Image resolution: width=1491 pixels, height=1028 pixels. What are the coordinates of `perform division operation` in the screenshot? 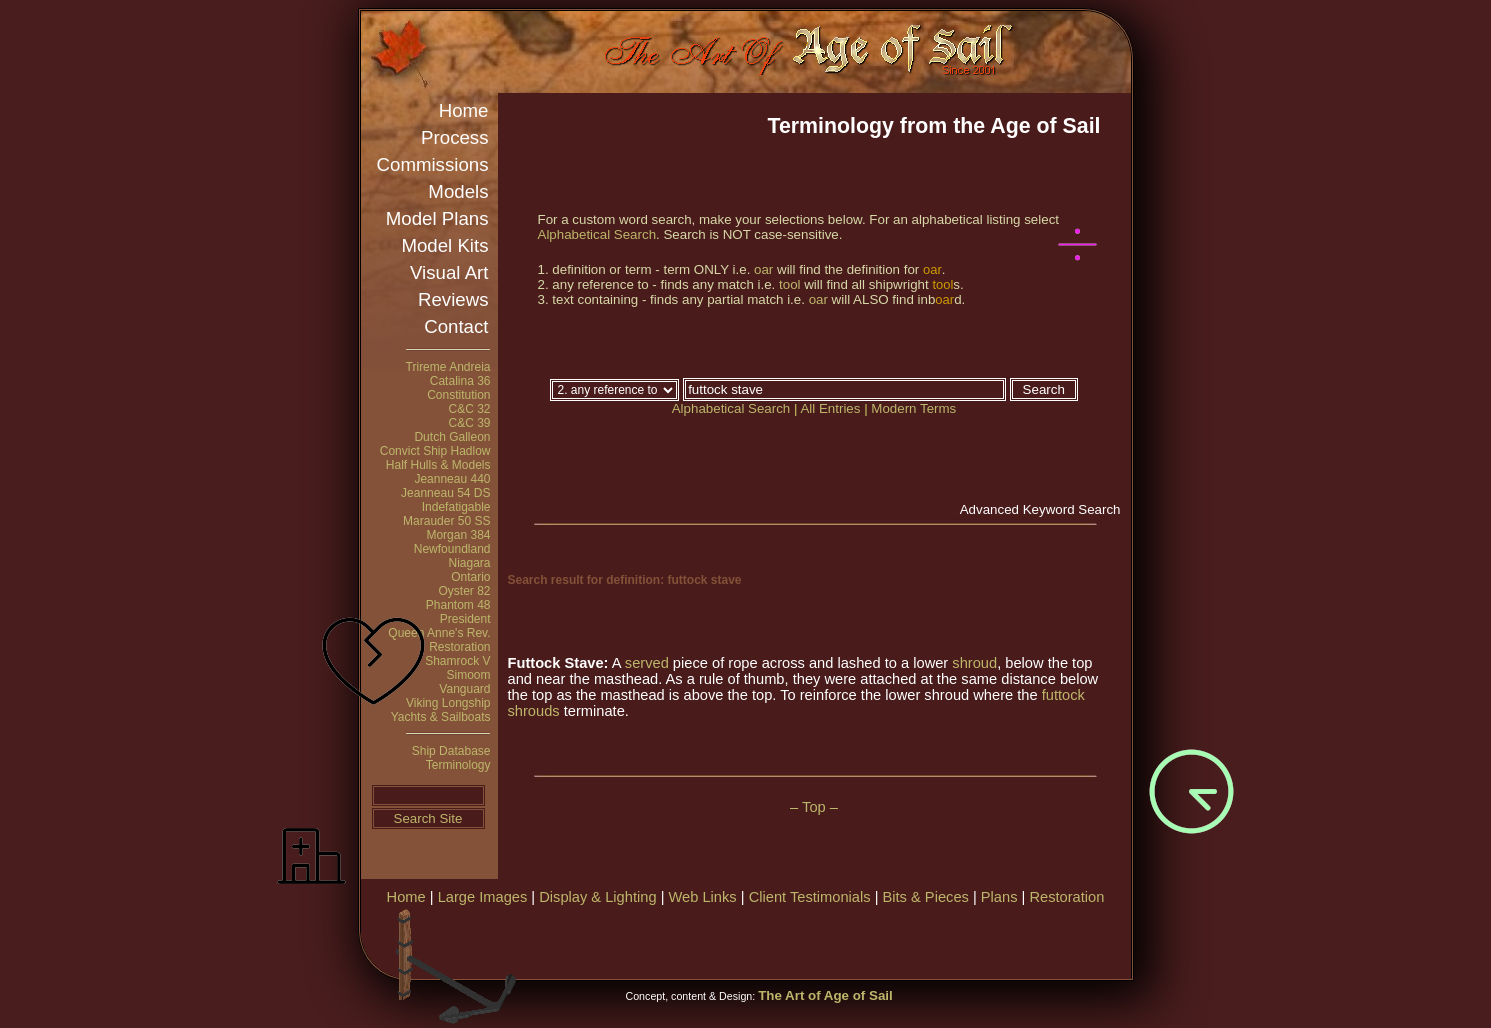 It's located at (1077, 244).